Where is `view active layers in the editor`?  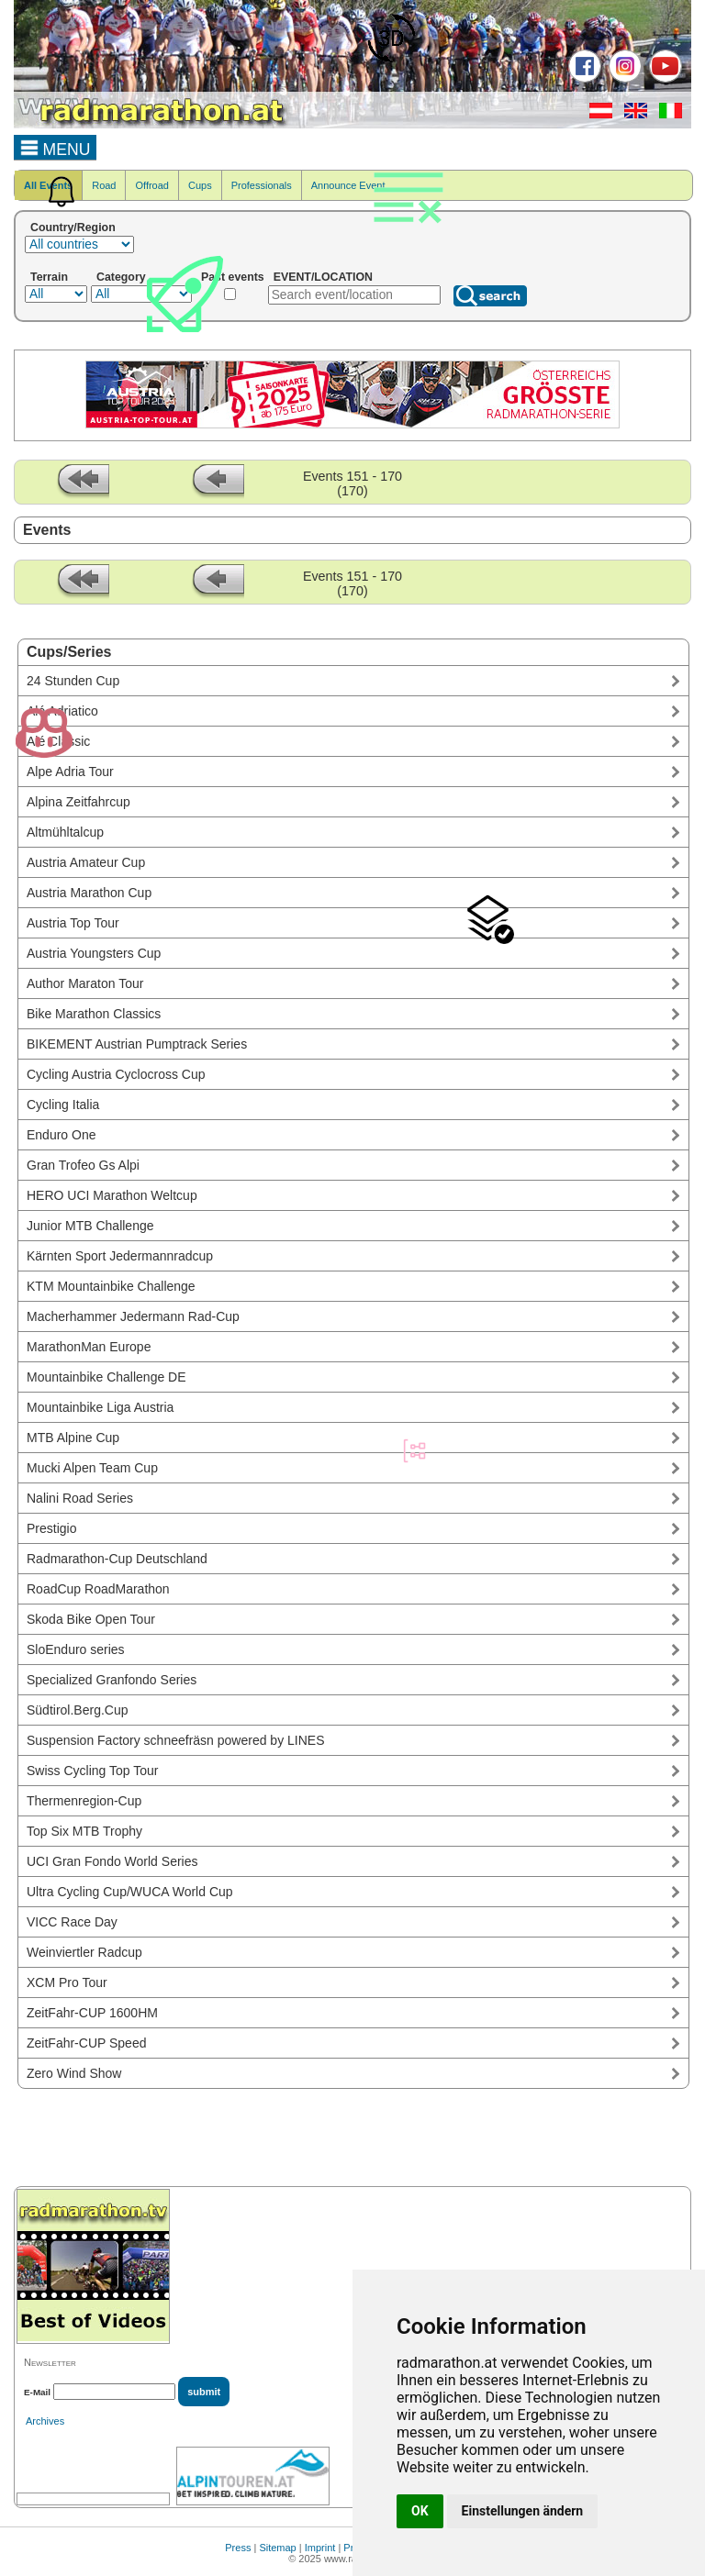
view active layers in the editor is located at coordinates (487, 917).